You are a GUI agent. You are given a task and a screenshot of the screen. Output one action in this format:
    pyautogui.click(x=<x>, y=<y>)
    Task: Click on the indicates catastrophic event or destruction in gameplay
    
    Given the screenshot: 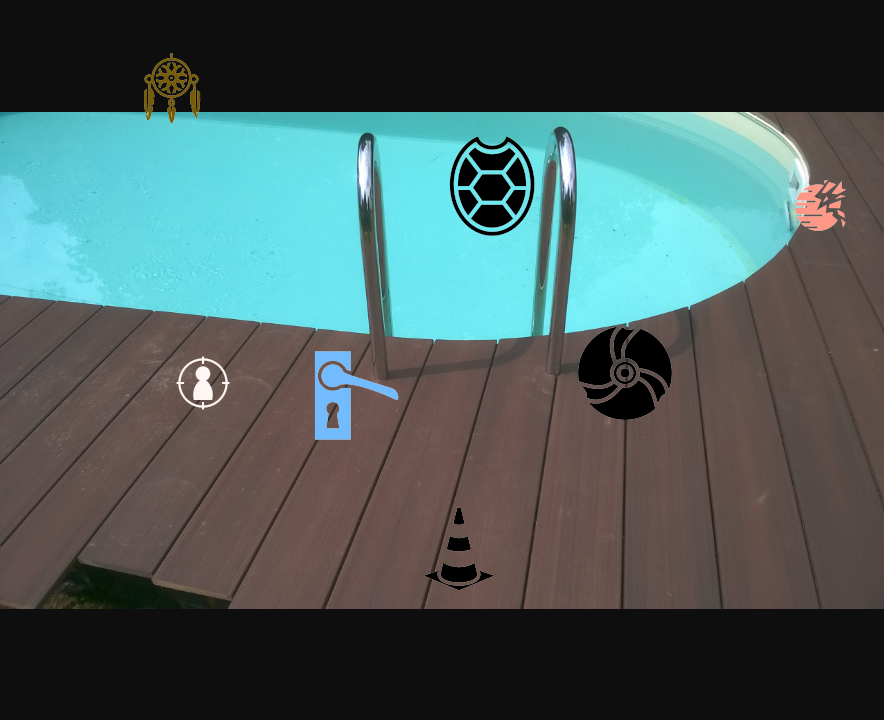 What is the action you would take?
    pyautogui.click(x=820, y=205)
    